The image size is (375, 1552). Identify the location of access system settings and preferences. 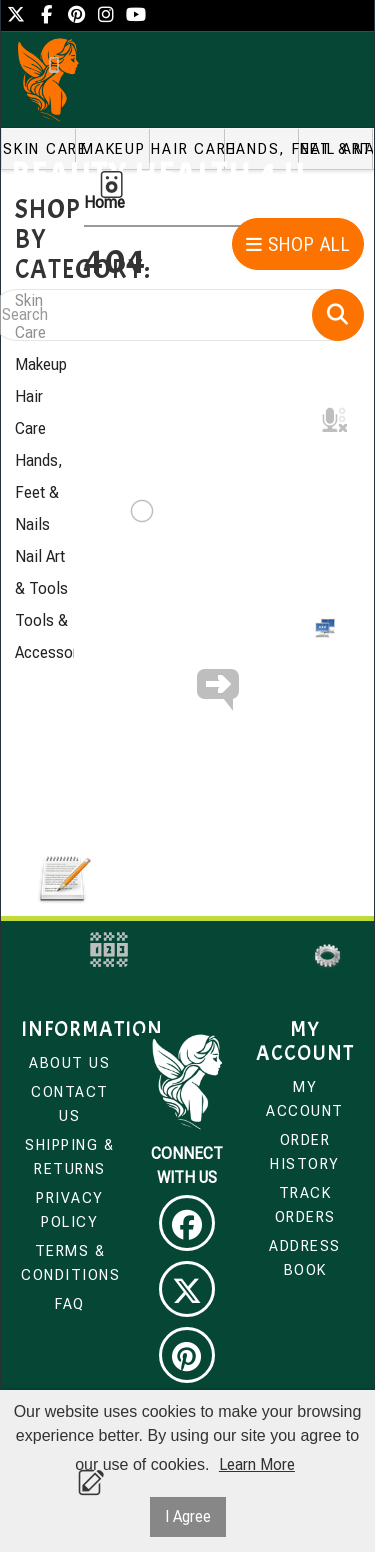
(327, 955).